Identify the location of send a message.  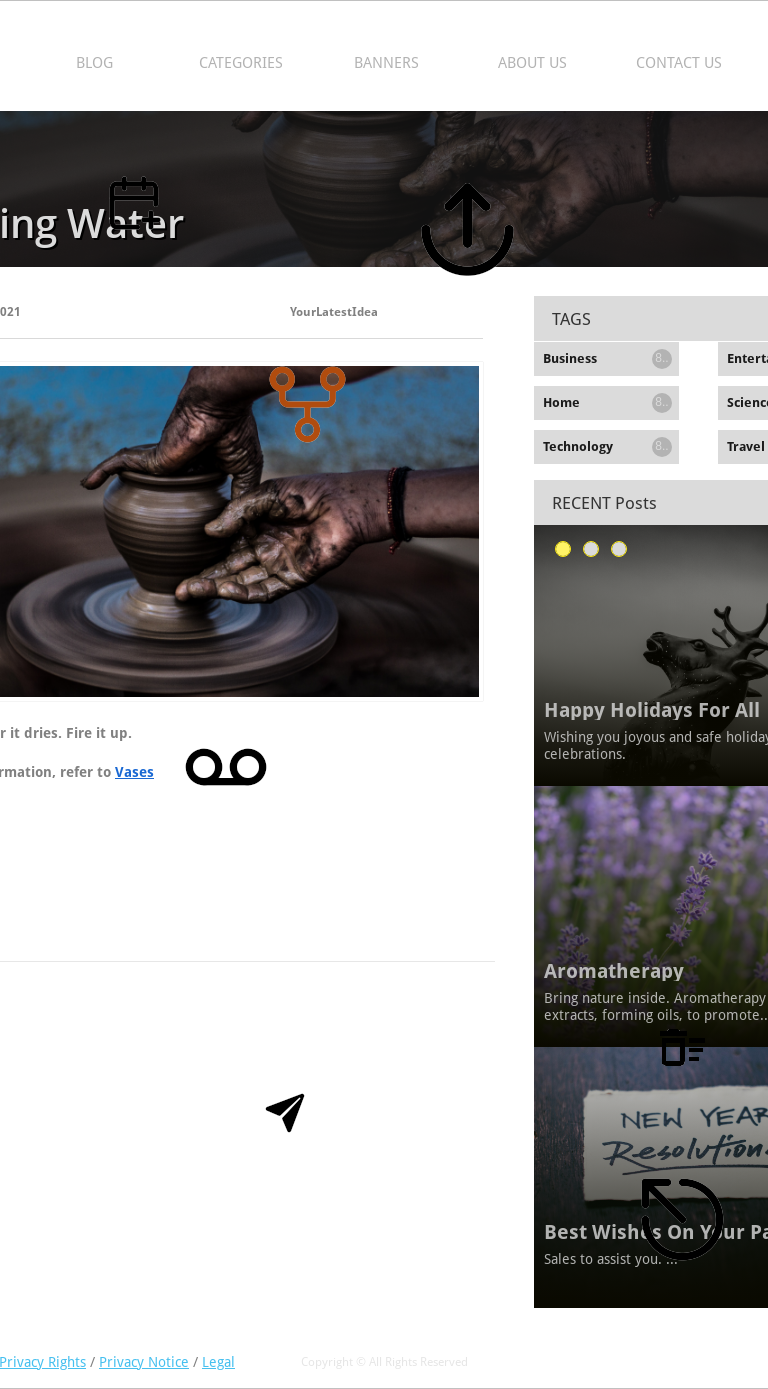
(285, 1113).